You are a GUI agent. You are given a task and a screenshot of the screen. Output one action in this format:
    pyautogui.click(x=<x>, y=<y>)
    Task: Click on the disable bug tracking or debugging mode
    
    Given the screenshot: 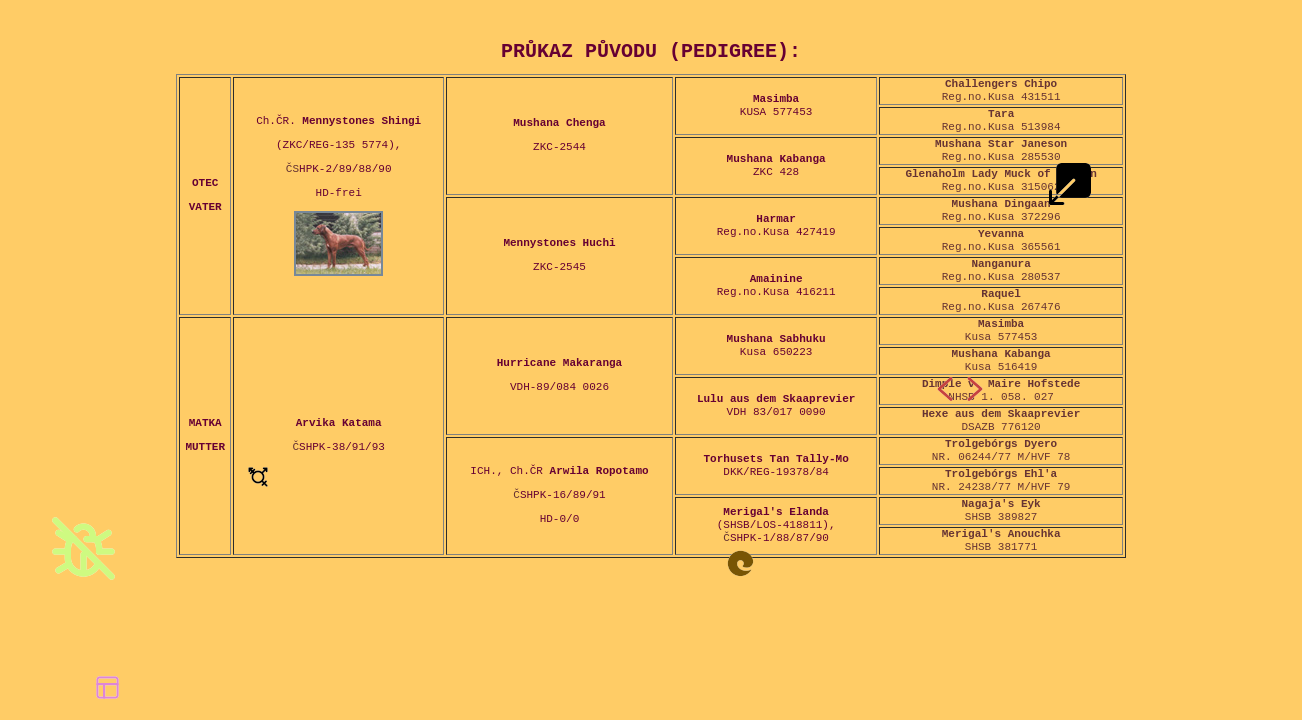 What is the action you would take?
    pyautogui.click(x=83, y=548)
    